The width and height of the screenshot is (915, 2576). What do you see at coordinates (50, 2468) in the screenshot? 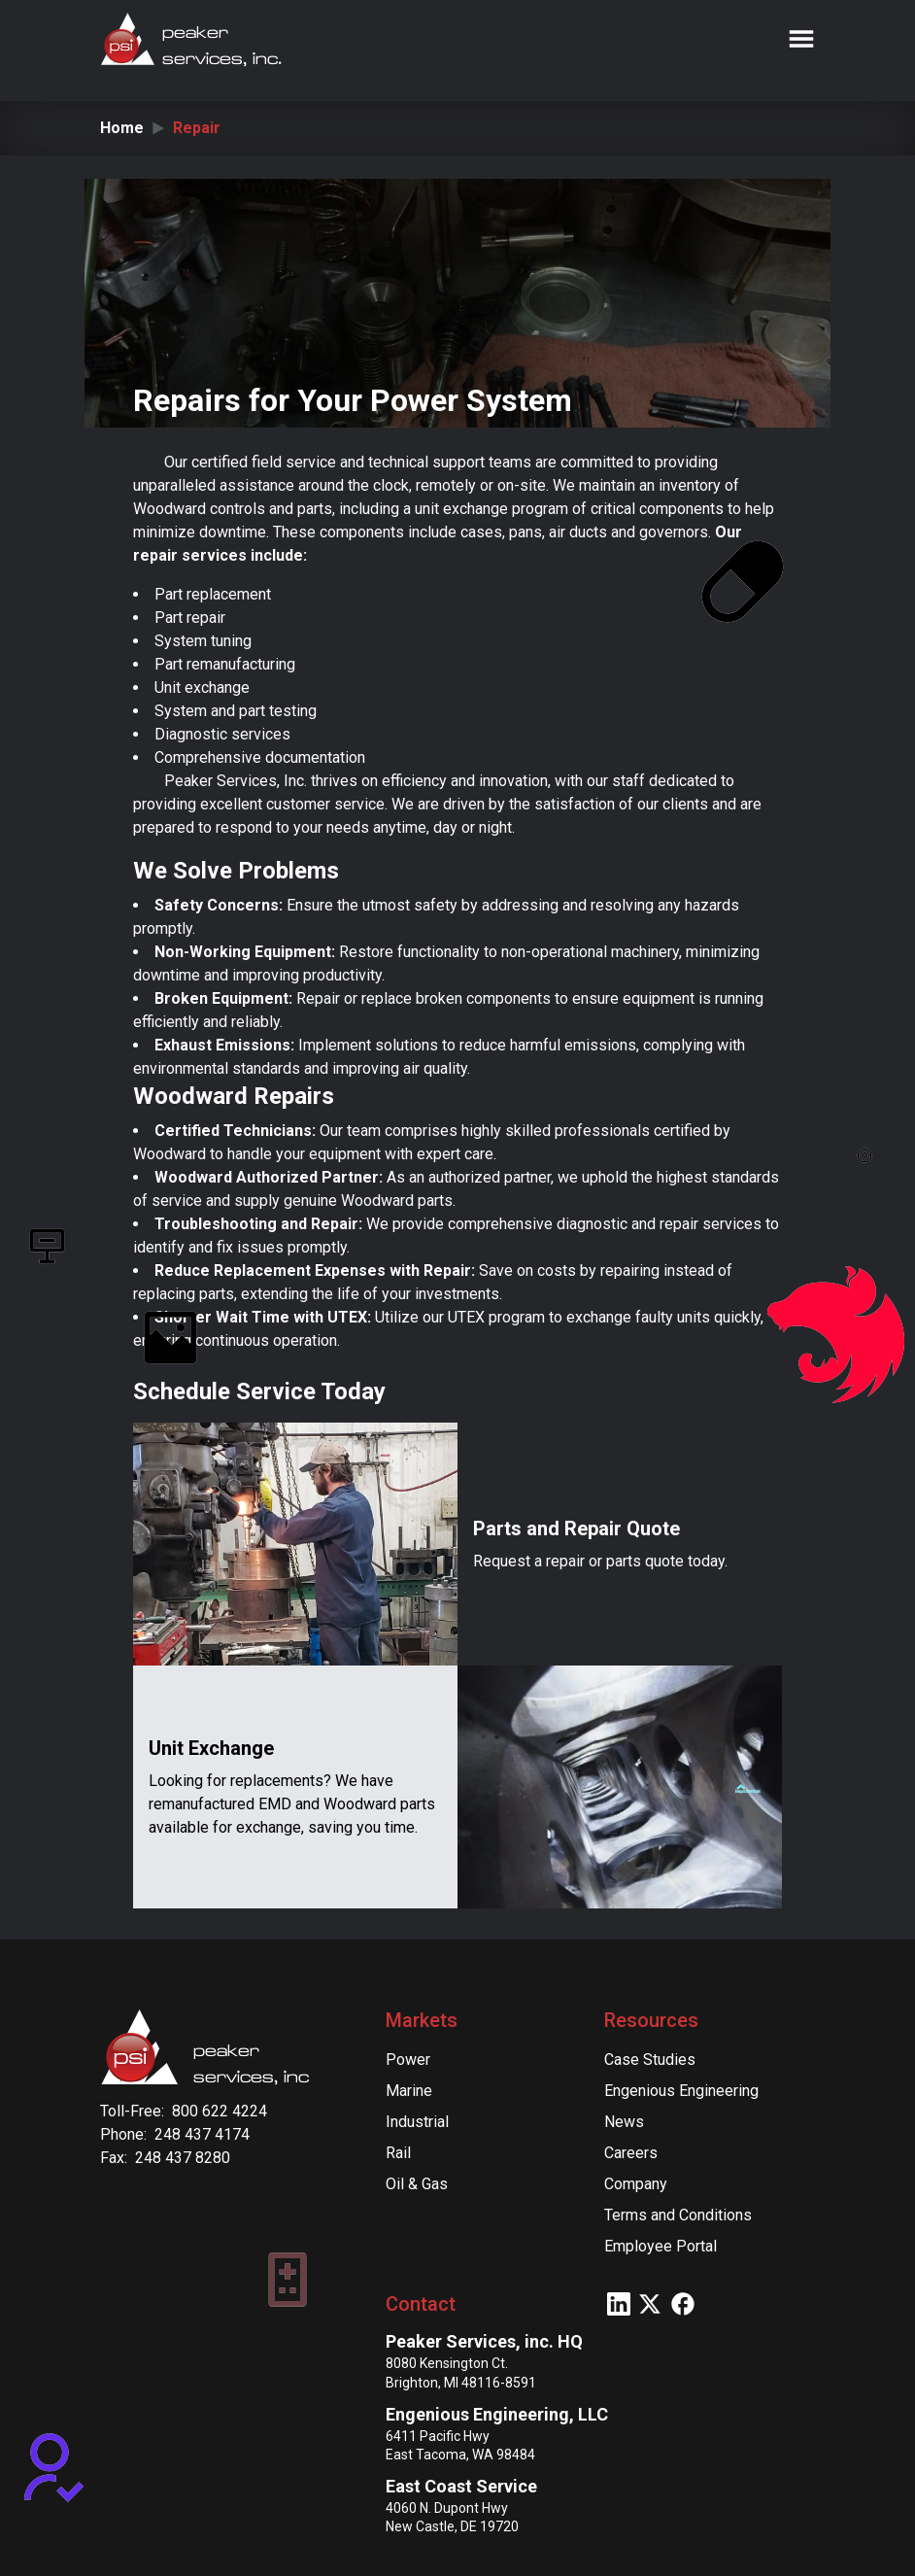
I see `follow a user or add to your network` at bounding box center [50, 2468].